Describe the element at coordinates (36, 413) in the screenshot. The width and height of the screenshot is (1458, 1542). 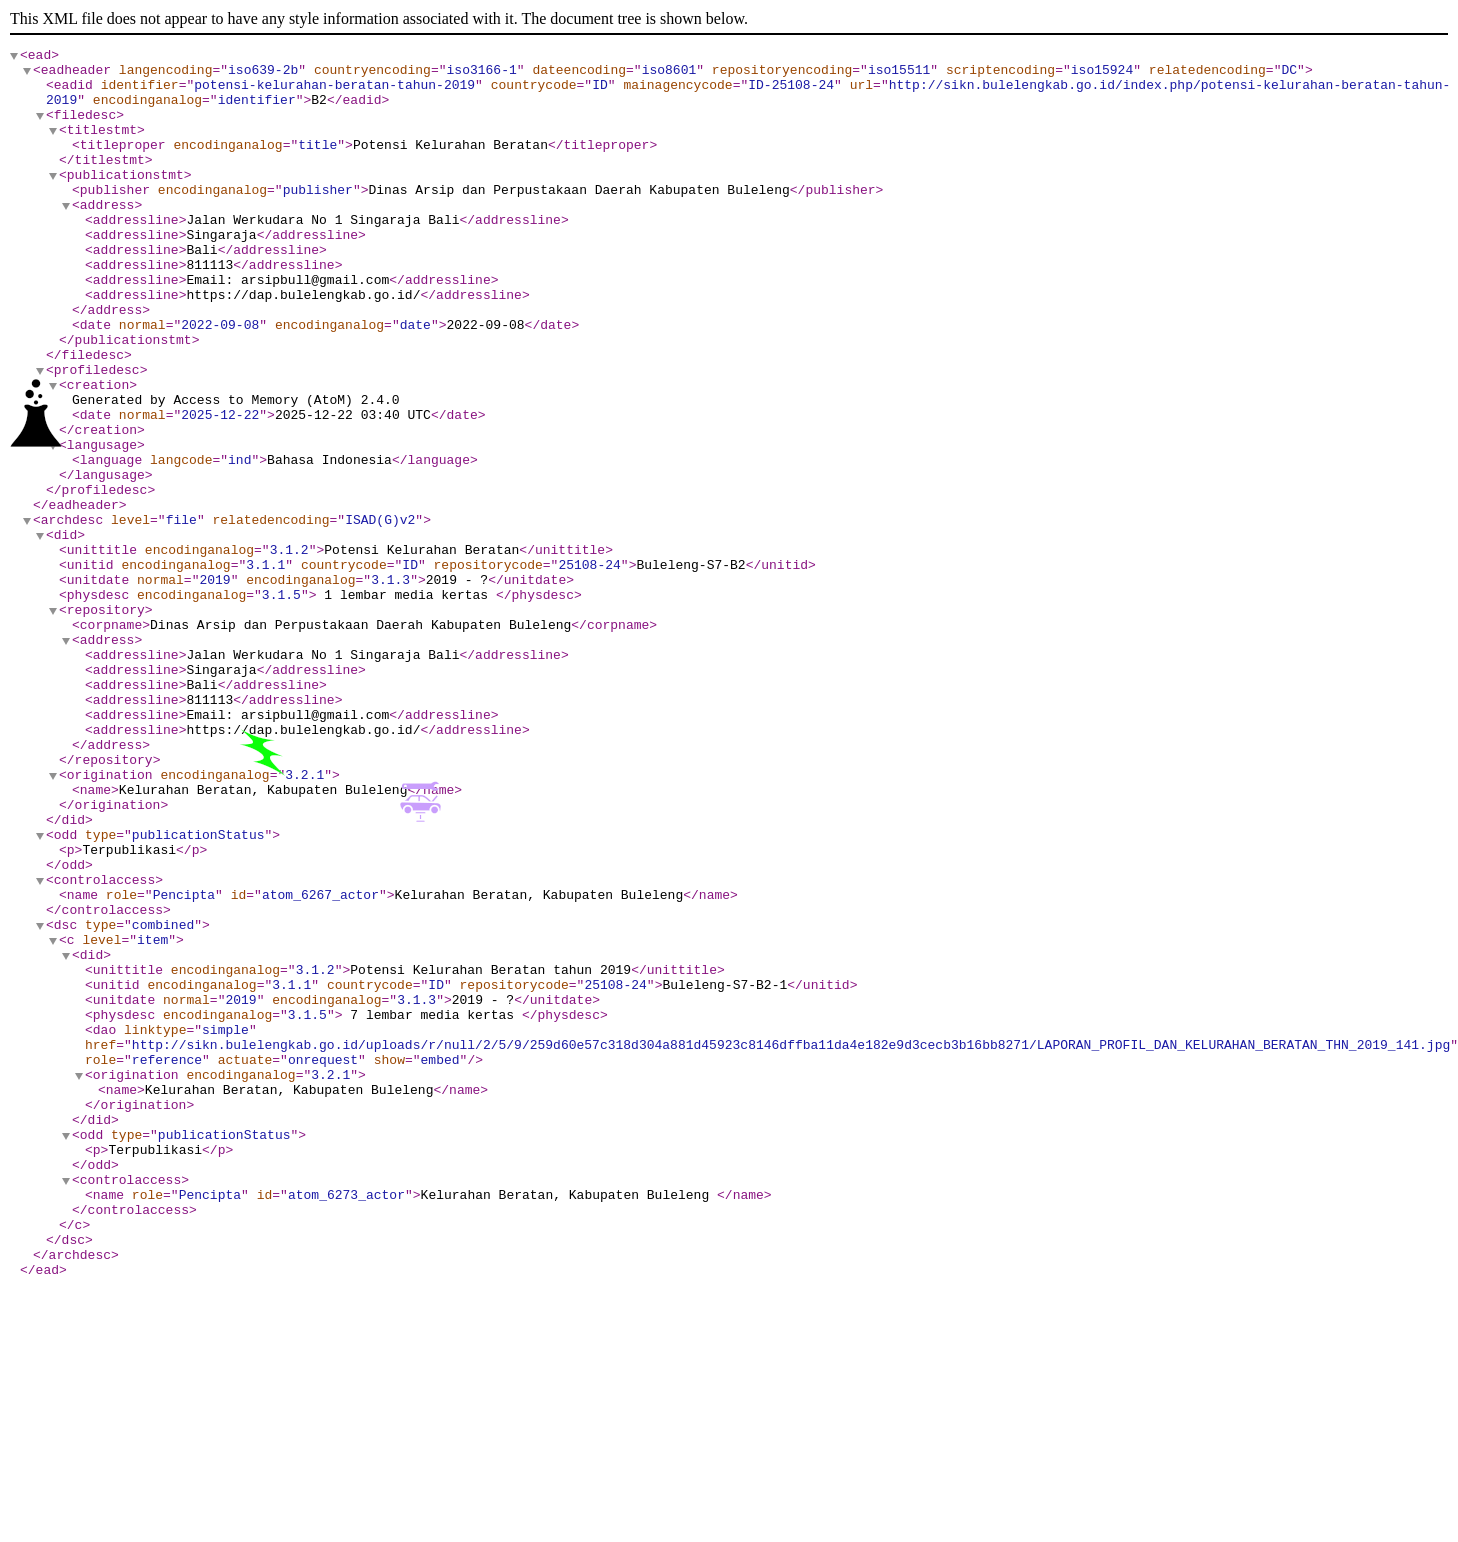
I see `indicates acid or corrosive substance in gameplay` at that location.